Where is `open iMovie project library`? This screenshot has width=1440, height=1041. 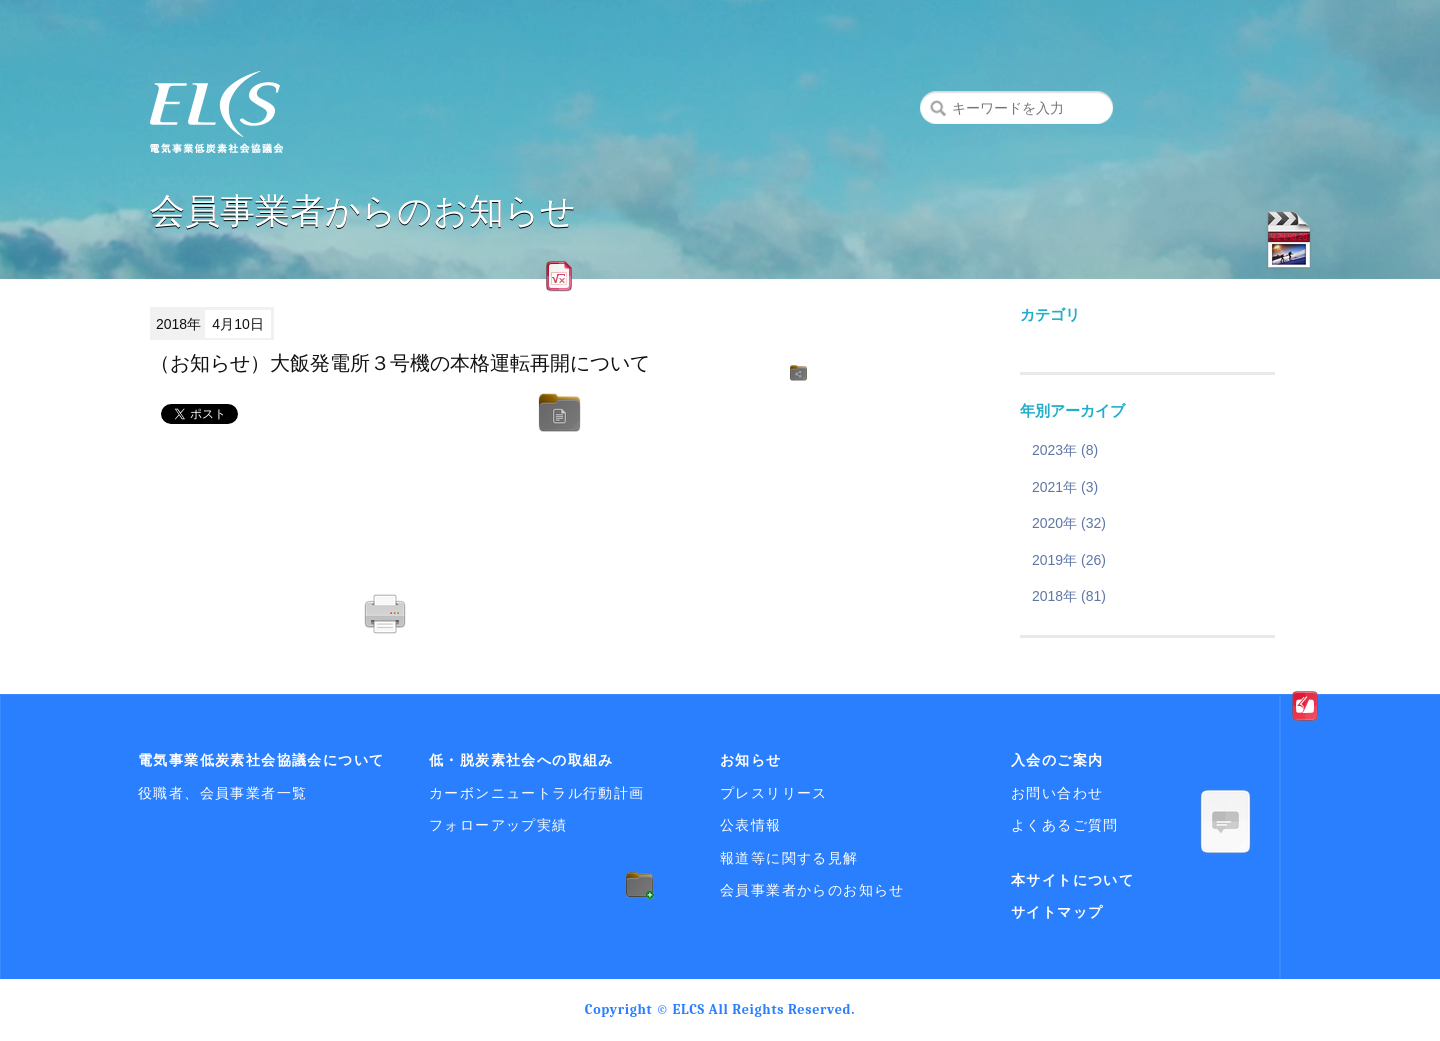
open iMovie project library is located at coordinates (1289, 241).